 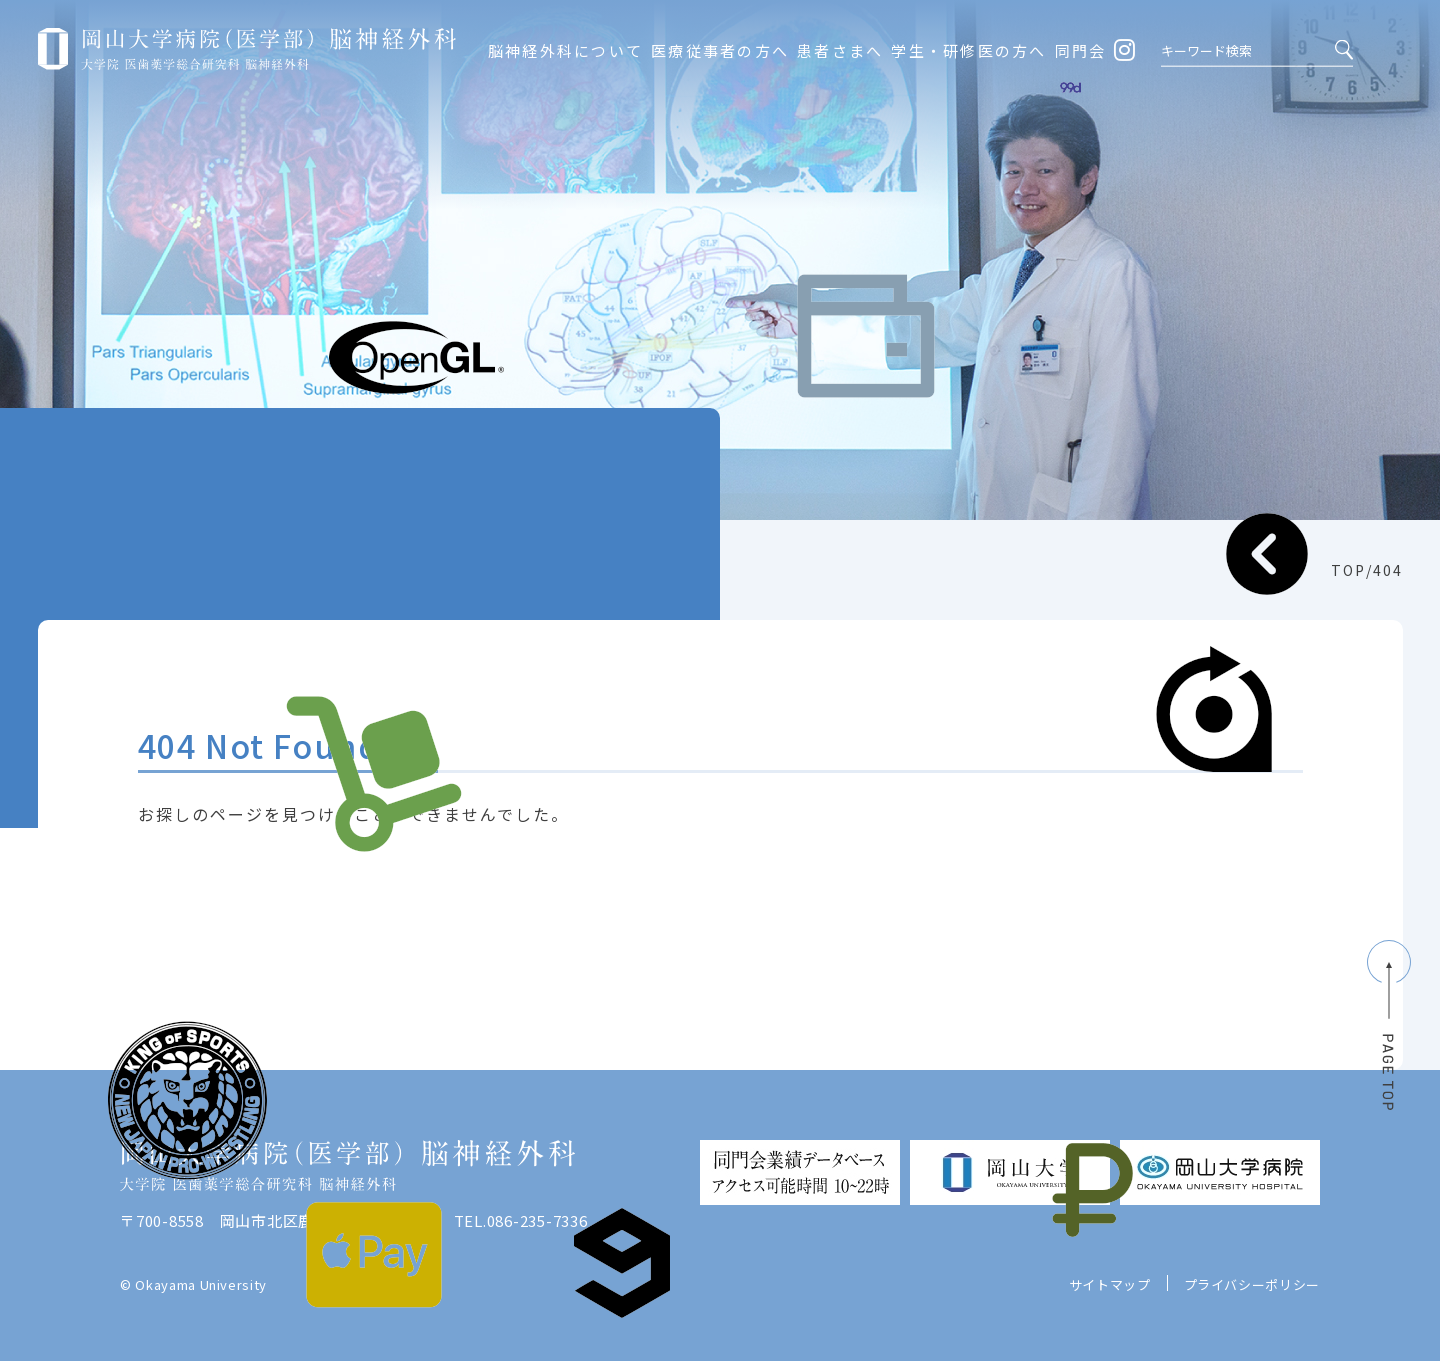 I want to click on 99designs logo - link to design marketplace platform, so click(x=1070, y=87).